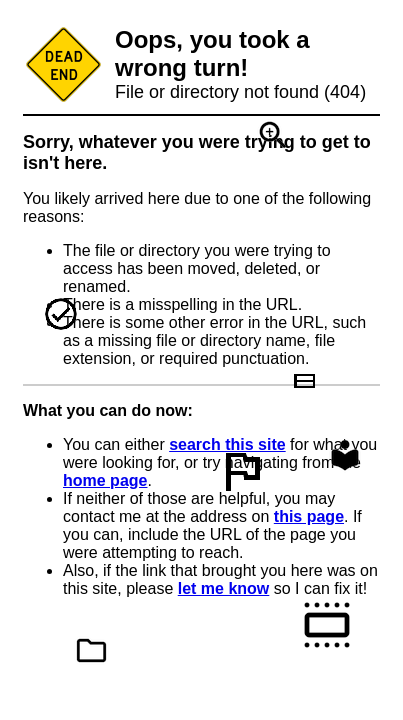  What do you see at coordinates (61, 314) in the screenshot?
I see `indicates a completed or successful action` at bounding box center [61, 314].